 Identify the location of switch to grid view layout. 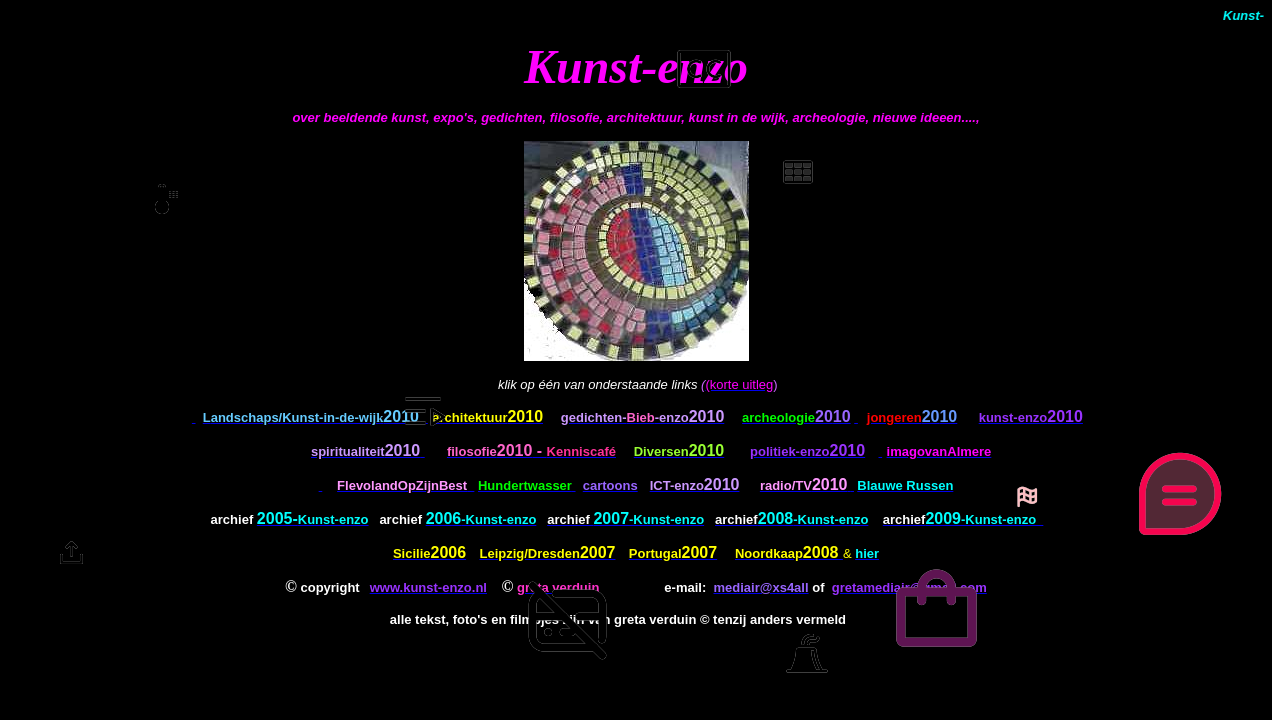
(798, 172).